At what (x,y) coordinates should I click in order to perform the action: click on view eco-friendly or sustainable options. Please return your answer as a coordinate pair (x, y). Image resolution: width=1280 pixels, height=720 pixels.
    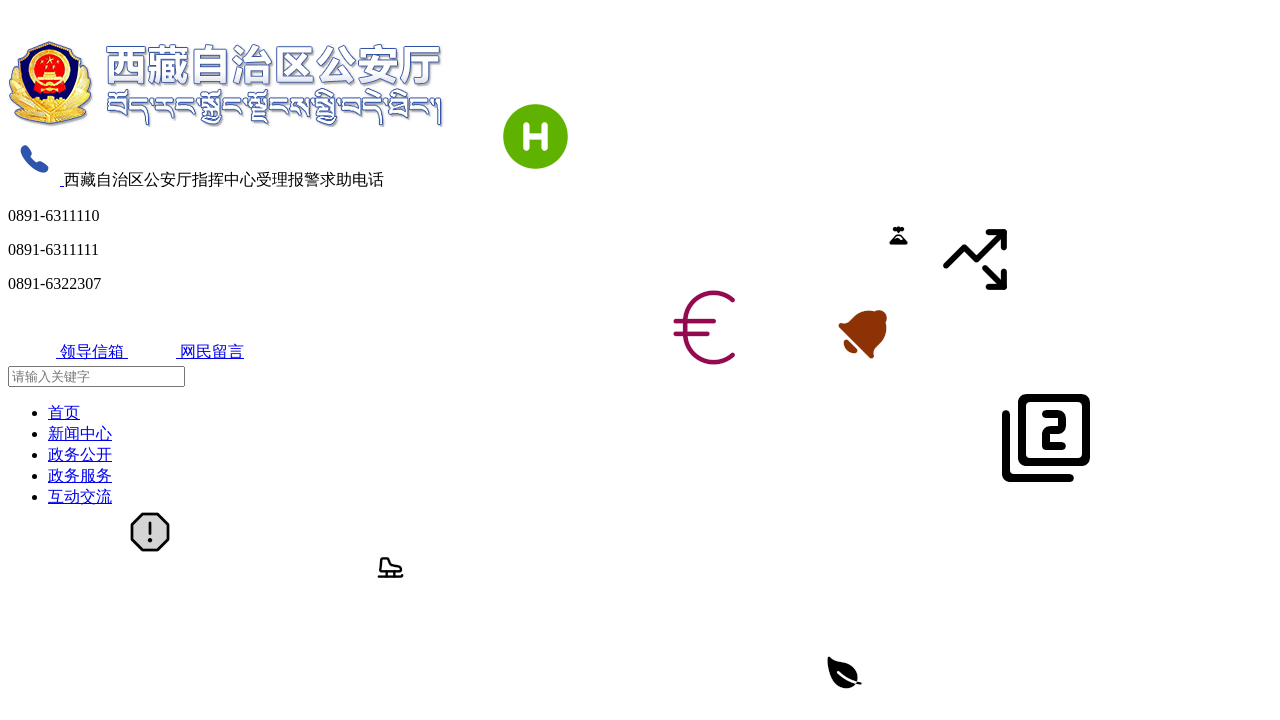
    Looking at the image, I should click on (844, 672).